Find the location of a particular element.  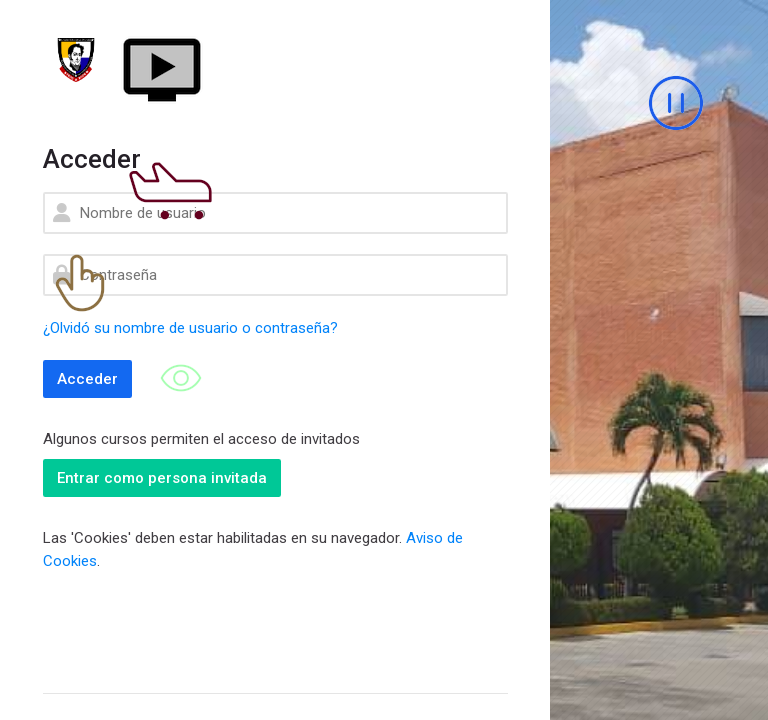

access on-demand video content is located at coordinates (162, 70).